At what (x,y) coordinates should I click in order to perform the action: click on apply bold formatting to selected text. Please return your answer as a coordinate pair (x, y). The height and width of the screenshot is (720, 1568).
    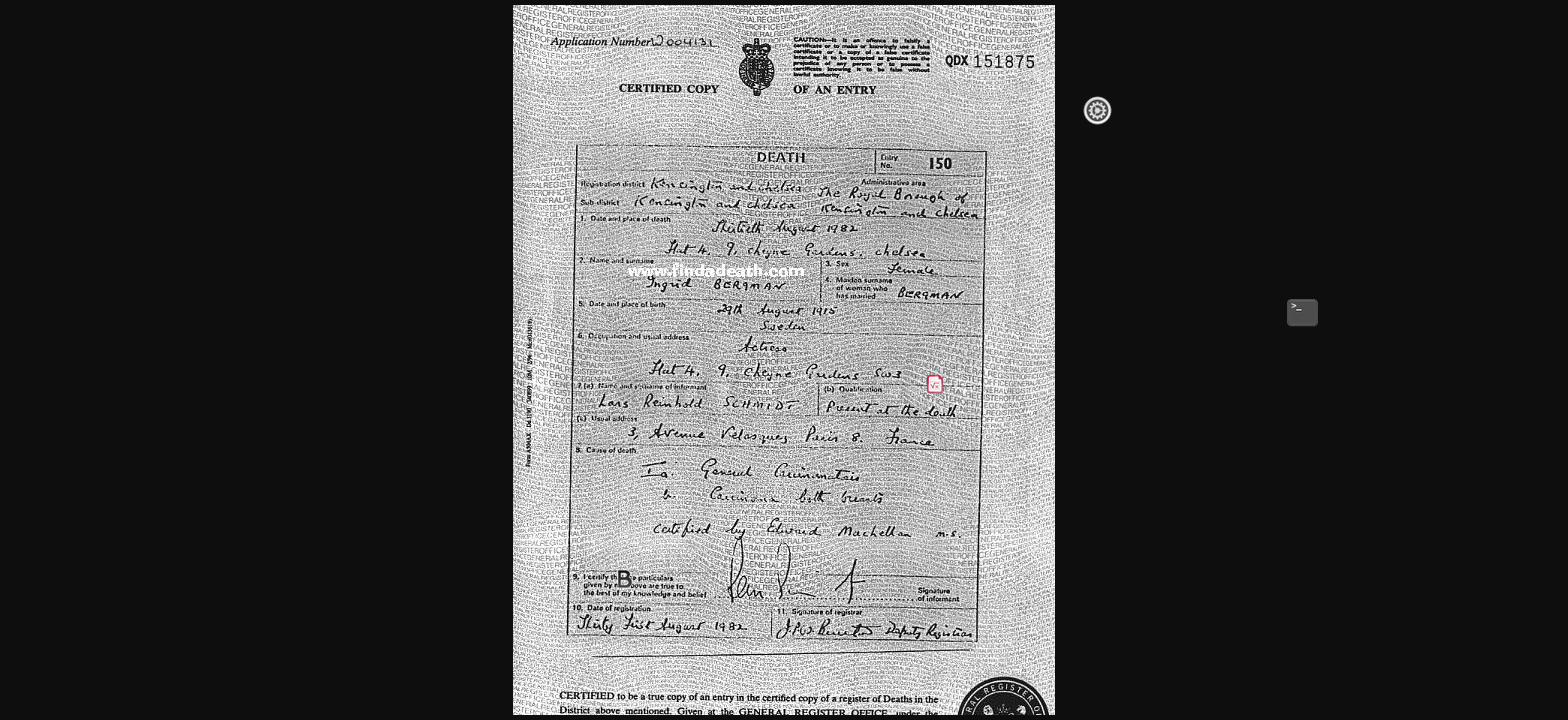
    Looking at the image, I should click on (625, 579).